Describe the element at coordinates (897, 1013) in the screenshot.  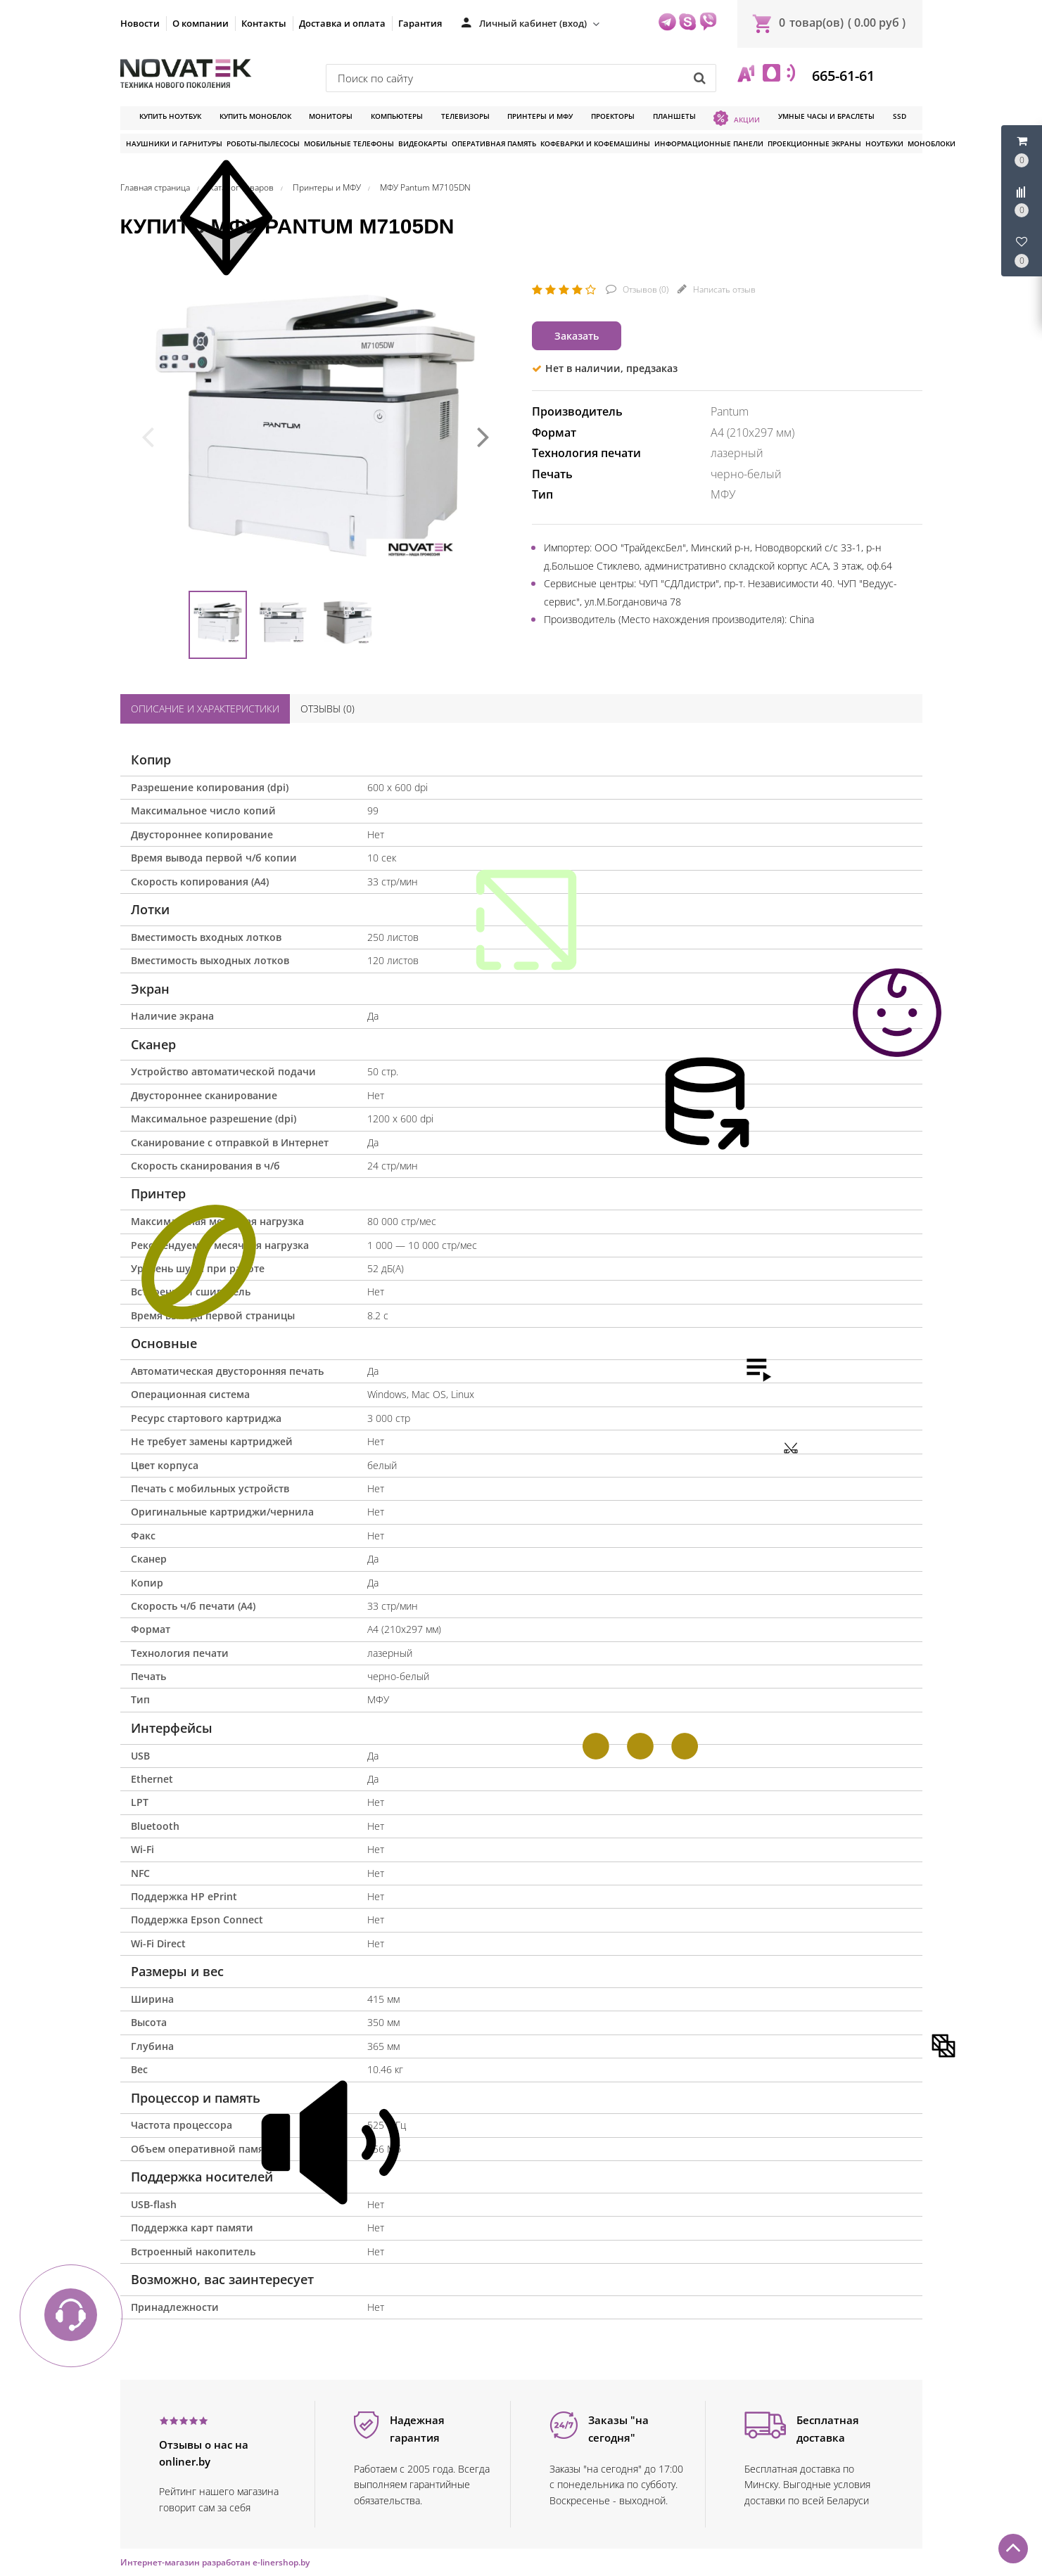
I see `access baby or child-related features` at that location.